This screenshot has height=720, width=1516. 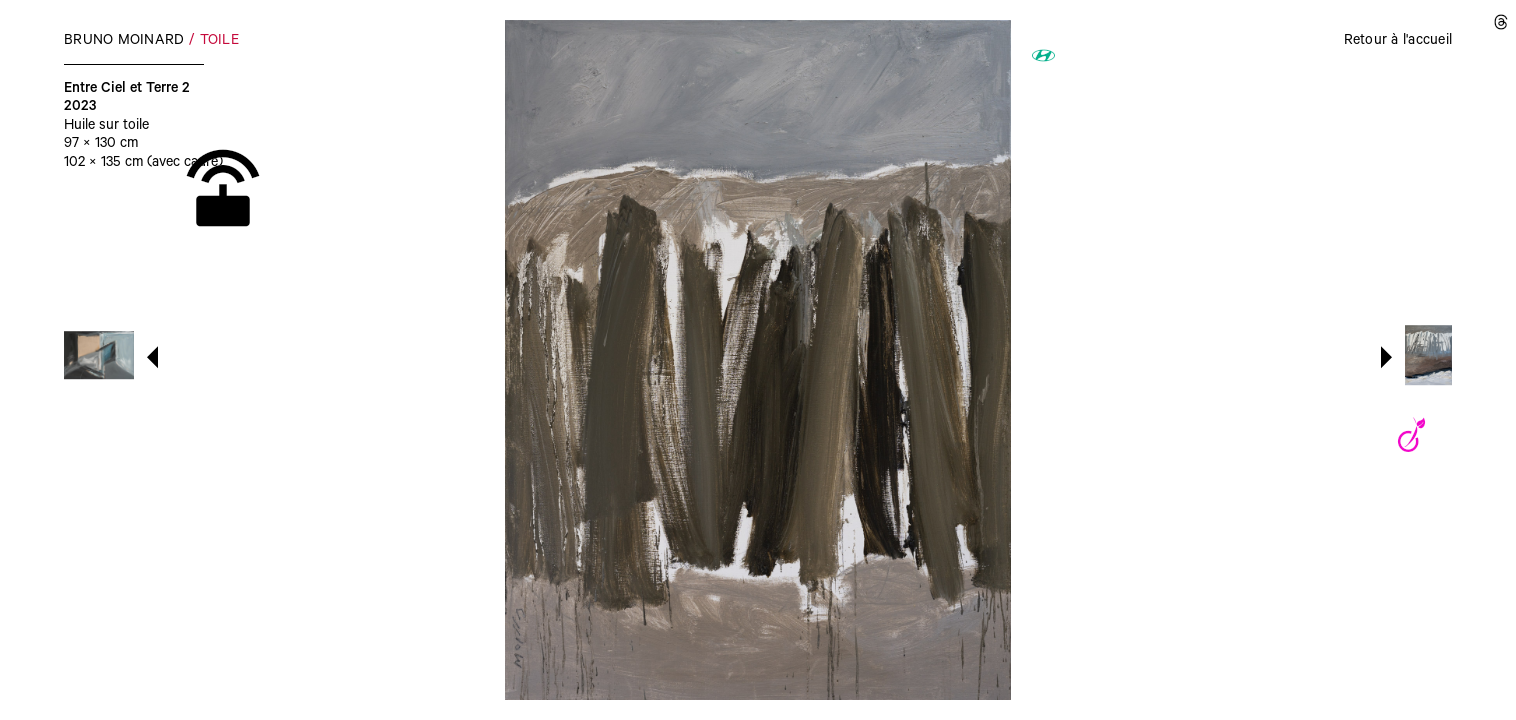 I want to click on Hyundai brand logo, so click(x=1043, y=55).